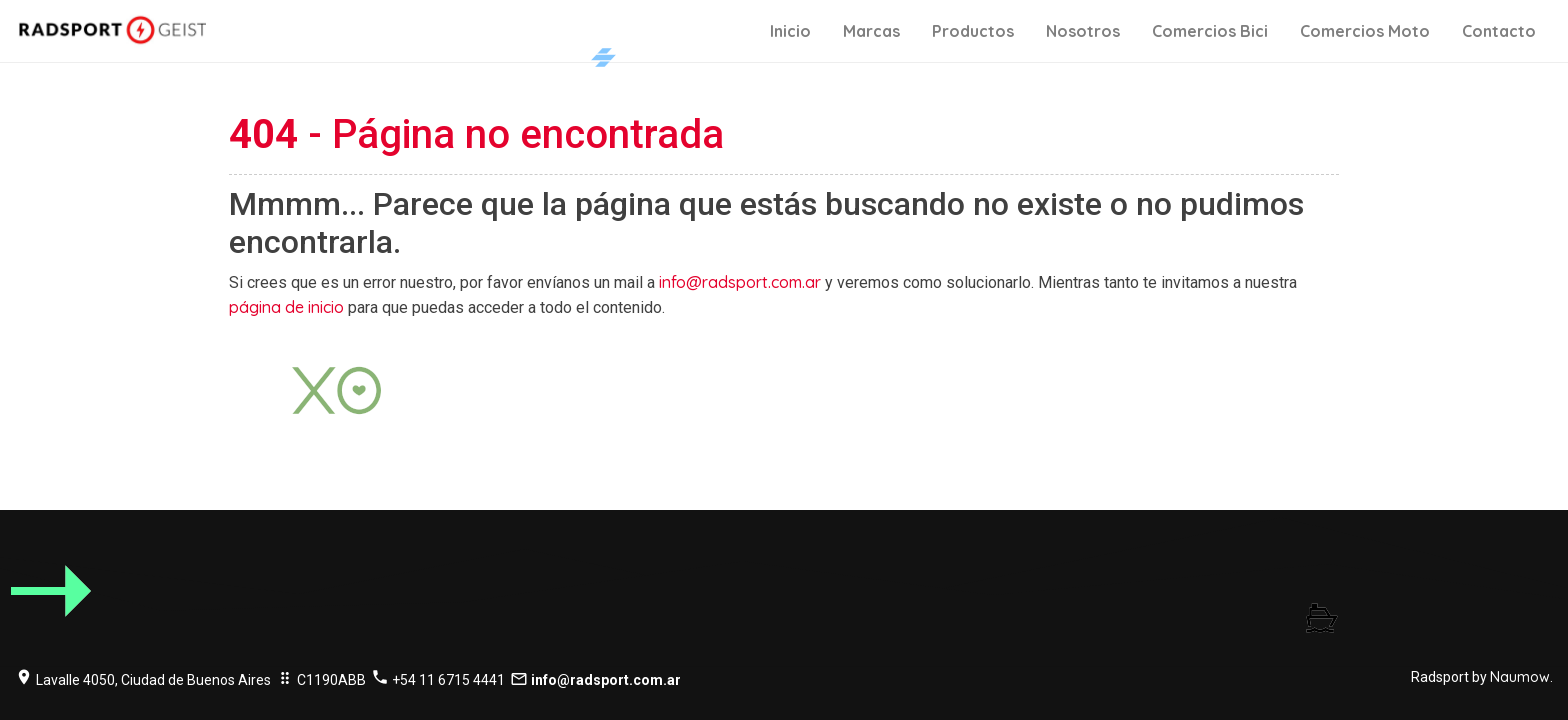  Describe the element at coordinates (51, 591) in the screenshot. I see `navigate to the next step or page` at that location.